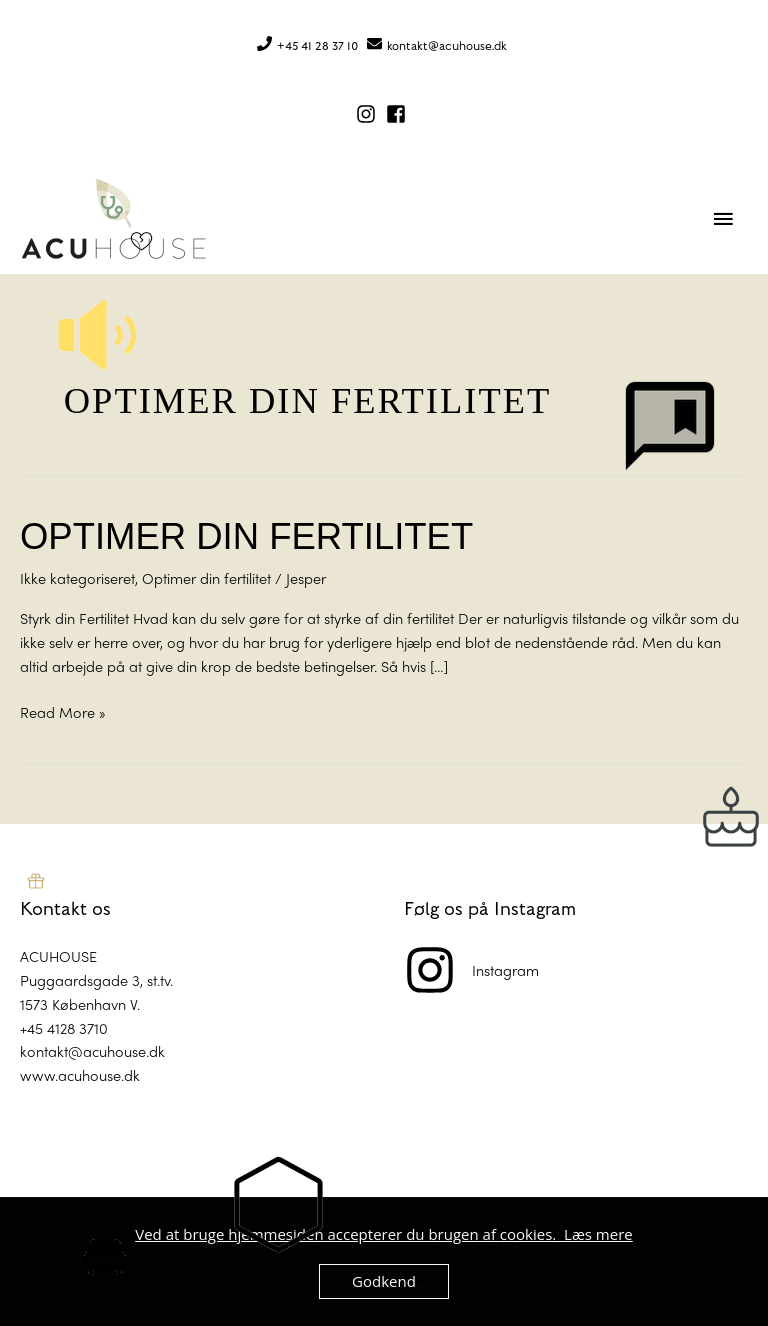 The width and height of the screenshot is (768, 1326). Describe the element at coordinates (278, 1204) in the screenshot. I see `indicates a hexagonal category or shape tool` at that location.